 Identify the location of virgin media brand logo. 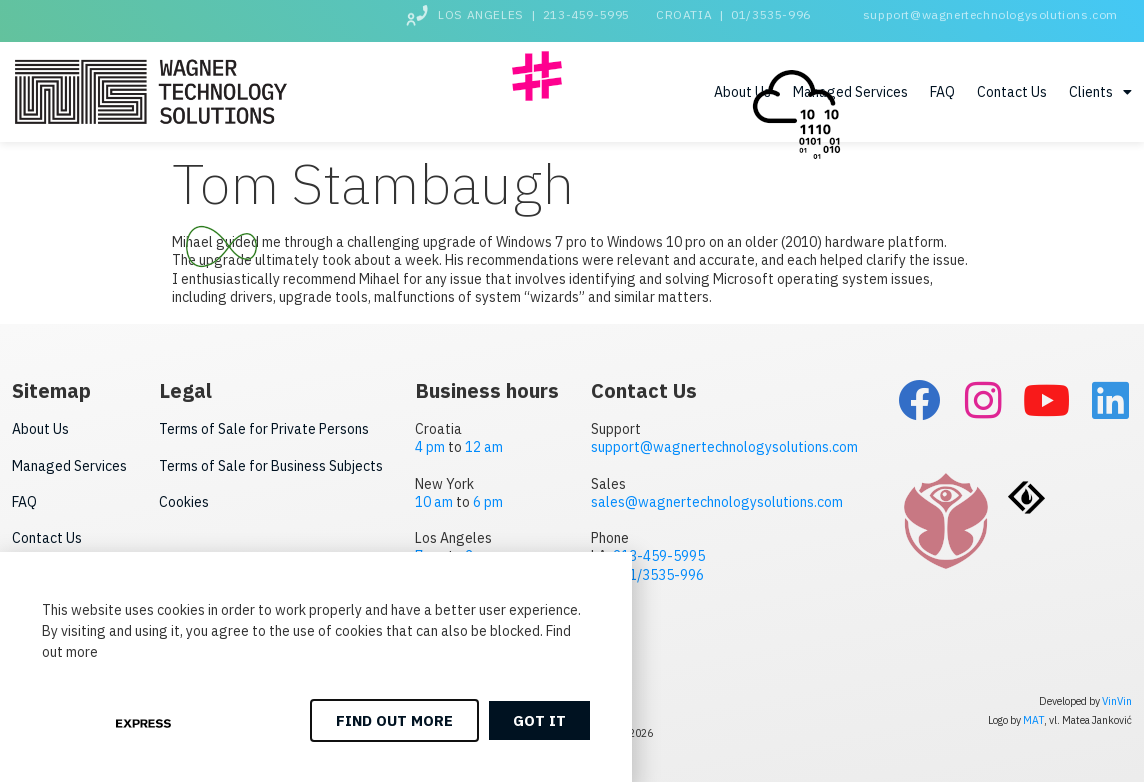
(221, 246).